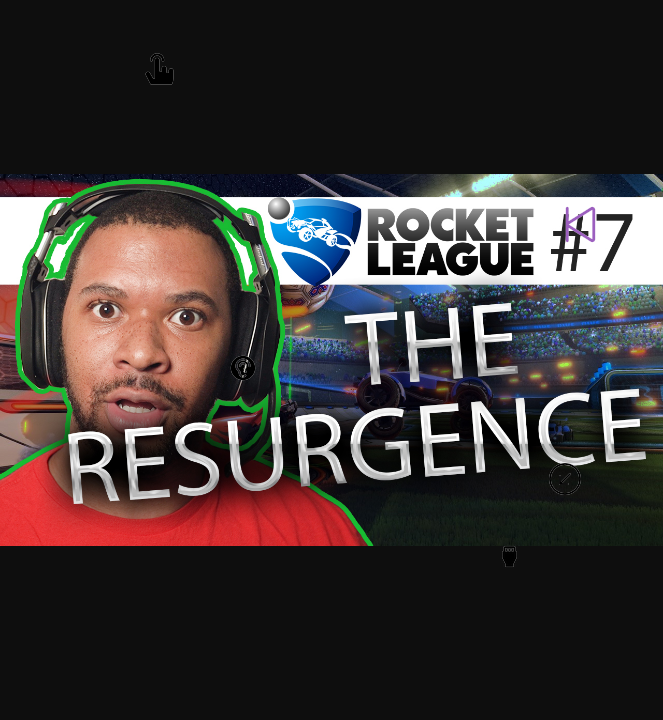  What do you see at coordinates (565, 479) in the screenshot?
I see `navigate to previous or lower-left content` at bounding box center [565, 479].